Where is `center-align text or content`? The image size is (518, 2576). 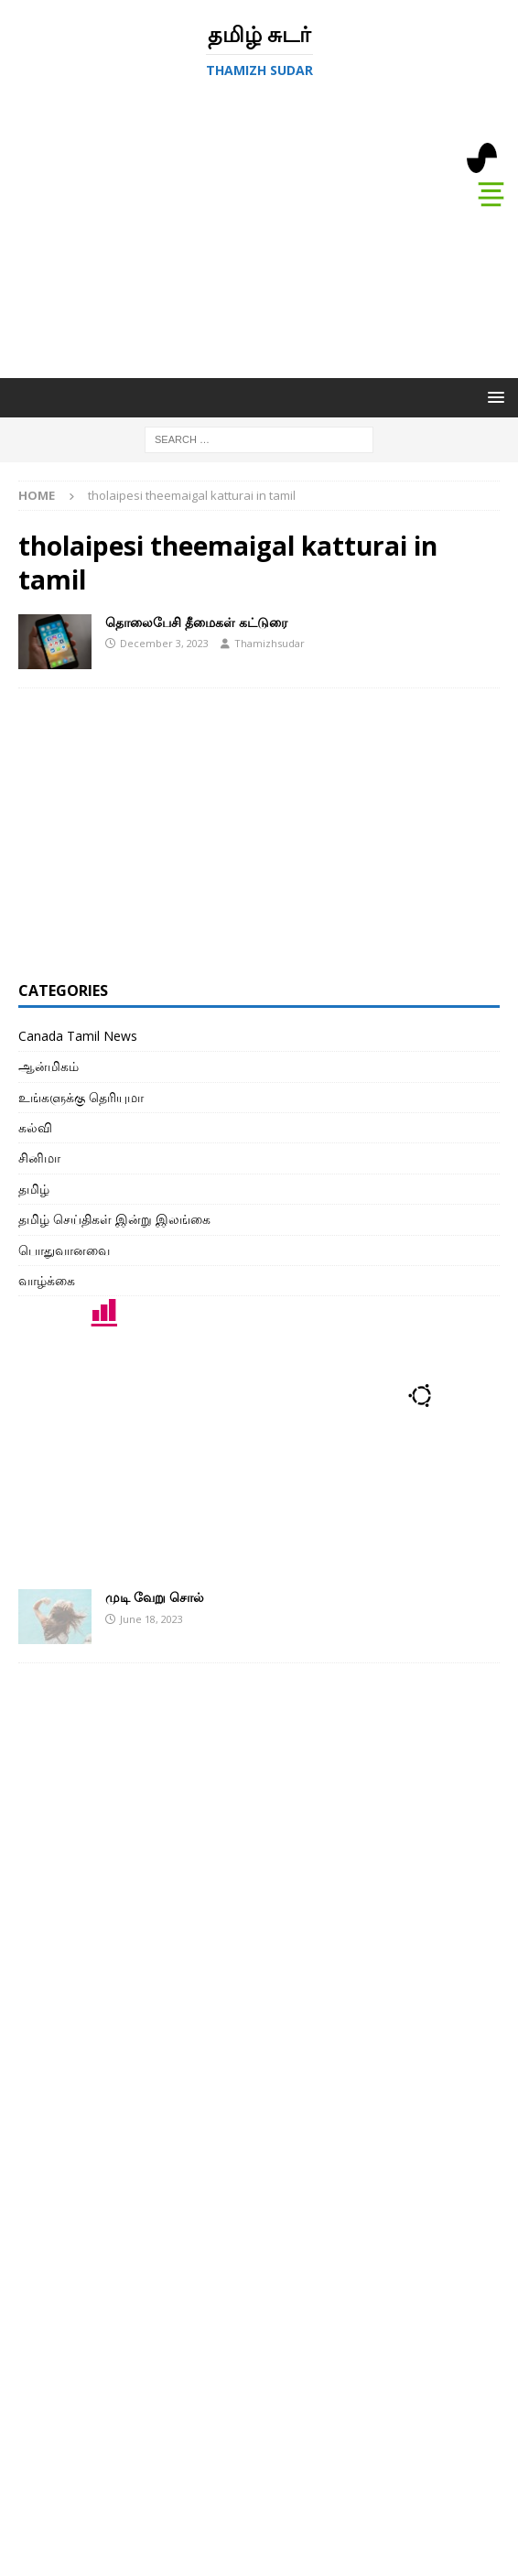
center-align text or content is located at coordinates (491, 193).